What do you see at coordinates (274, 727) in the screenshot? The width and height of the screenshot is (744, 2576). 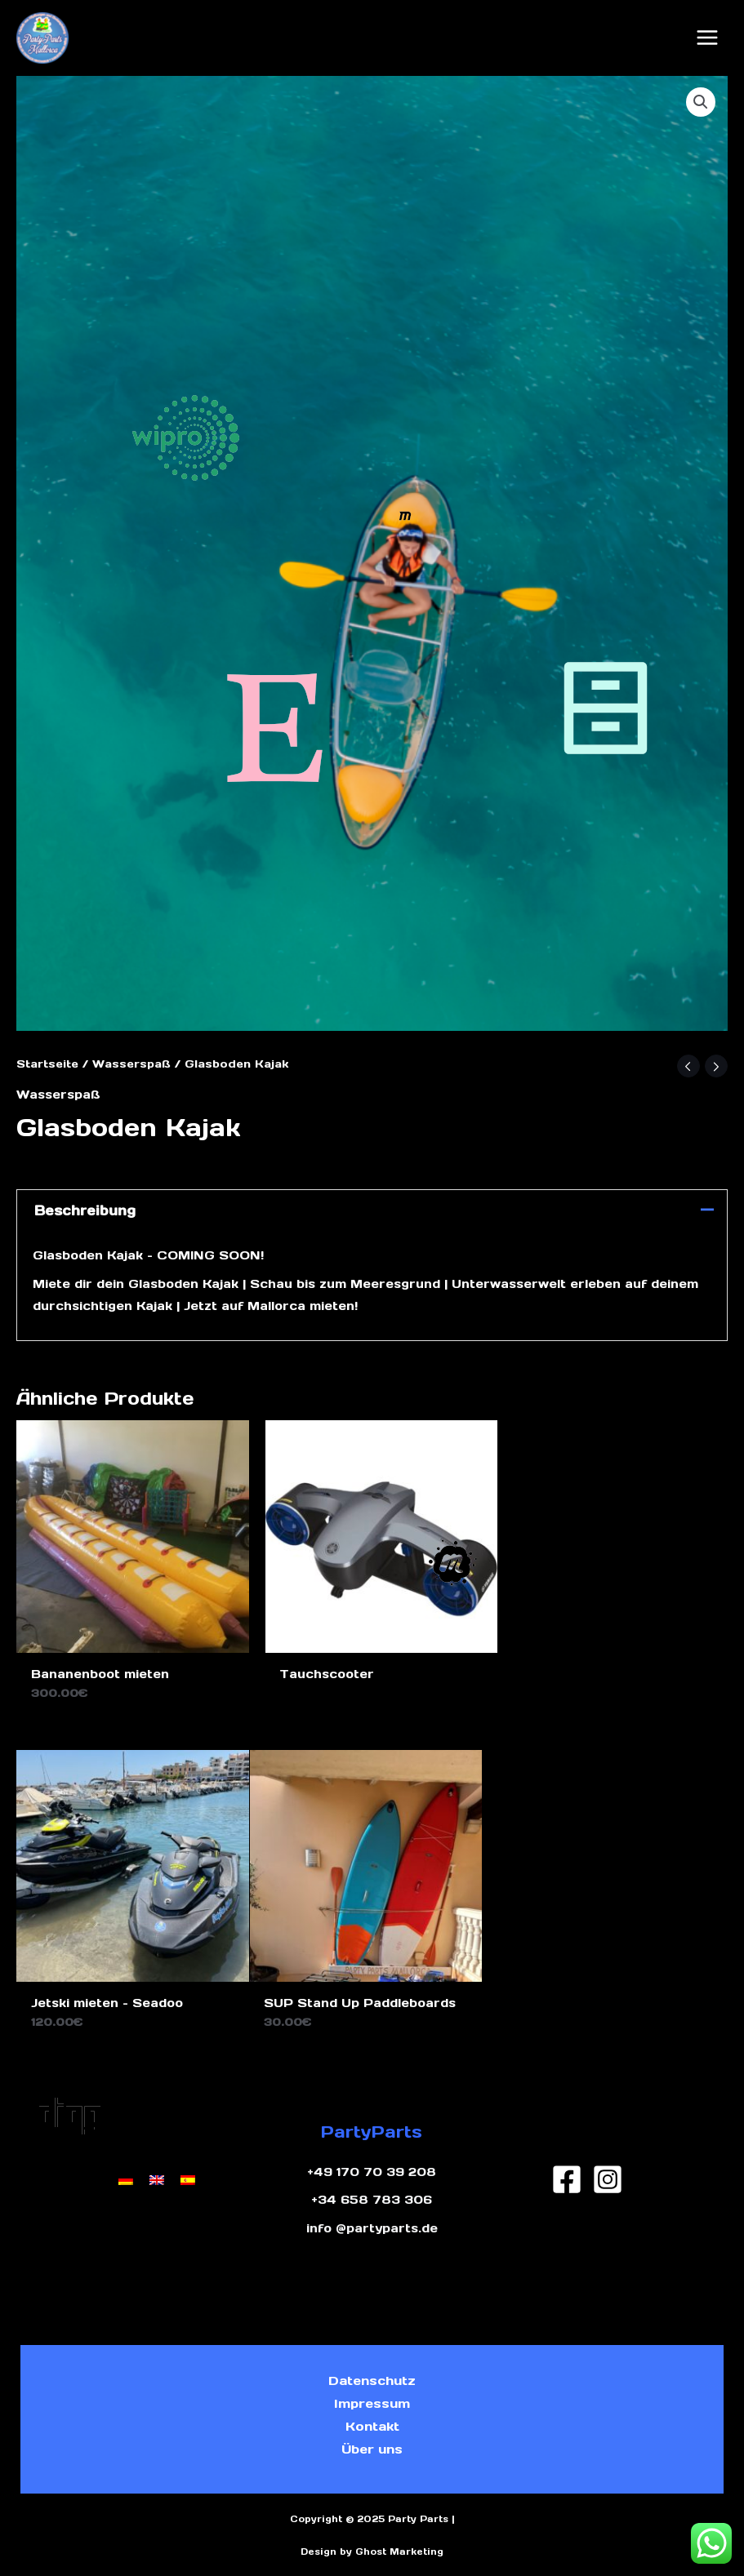 I see `open the Etsy app or website` at bounding box center [274, 727].